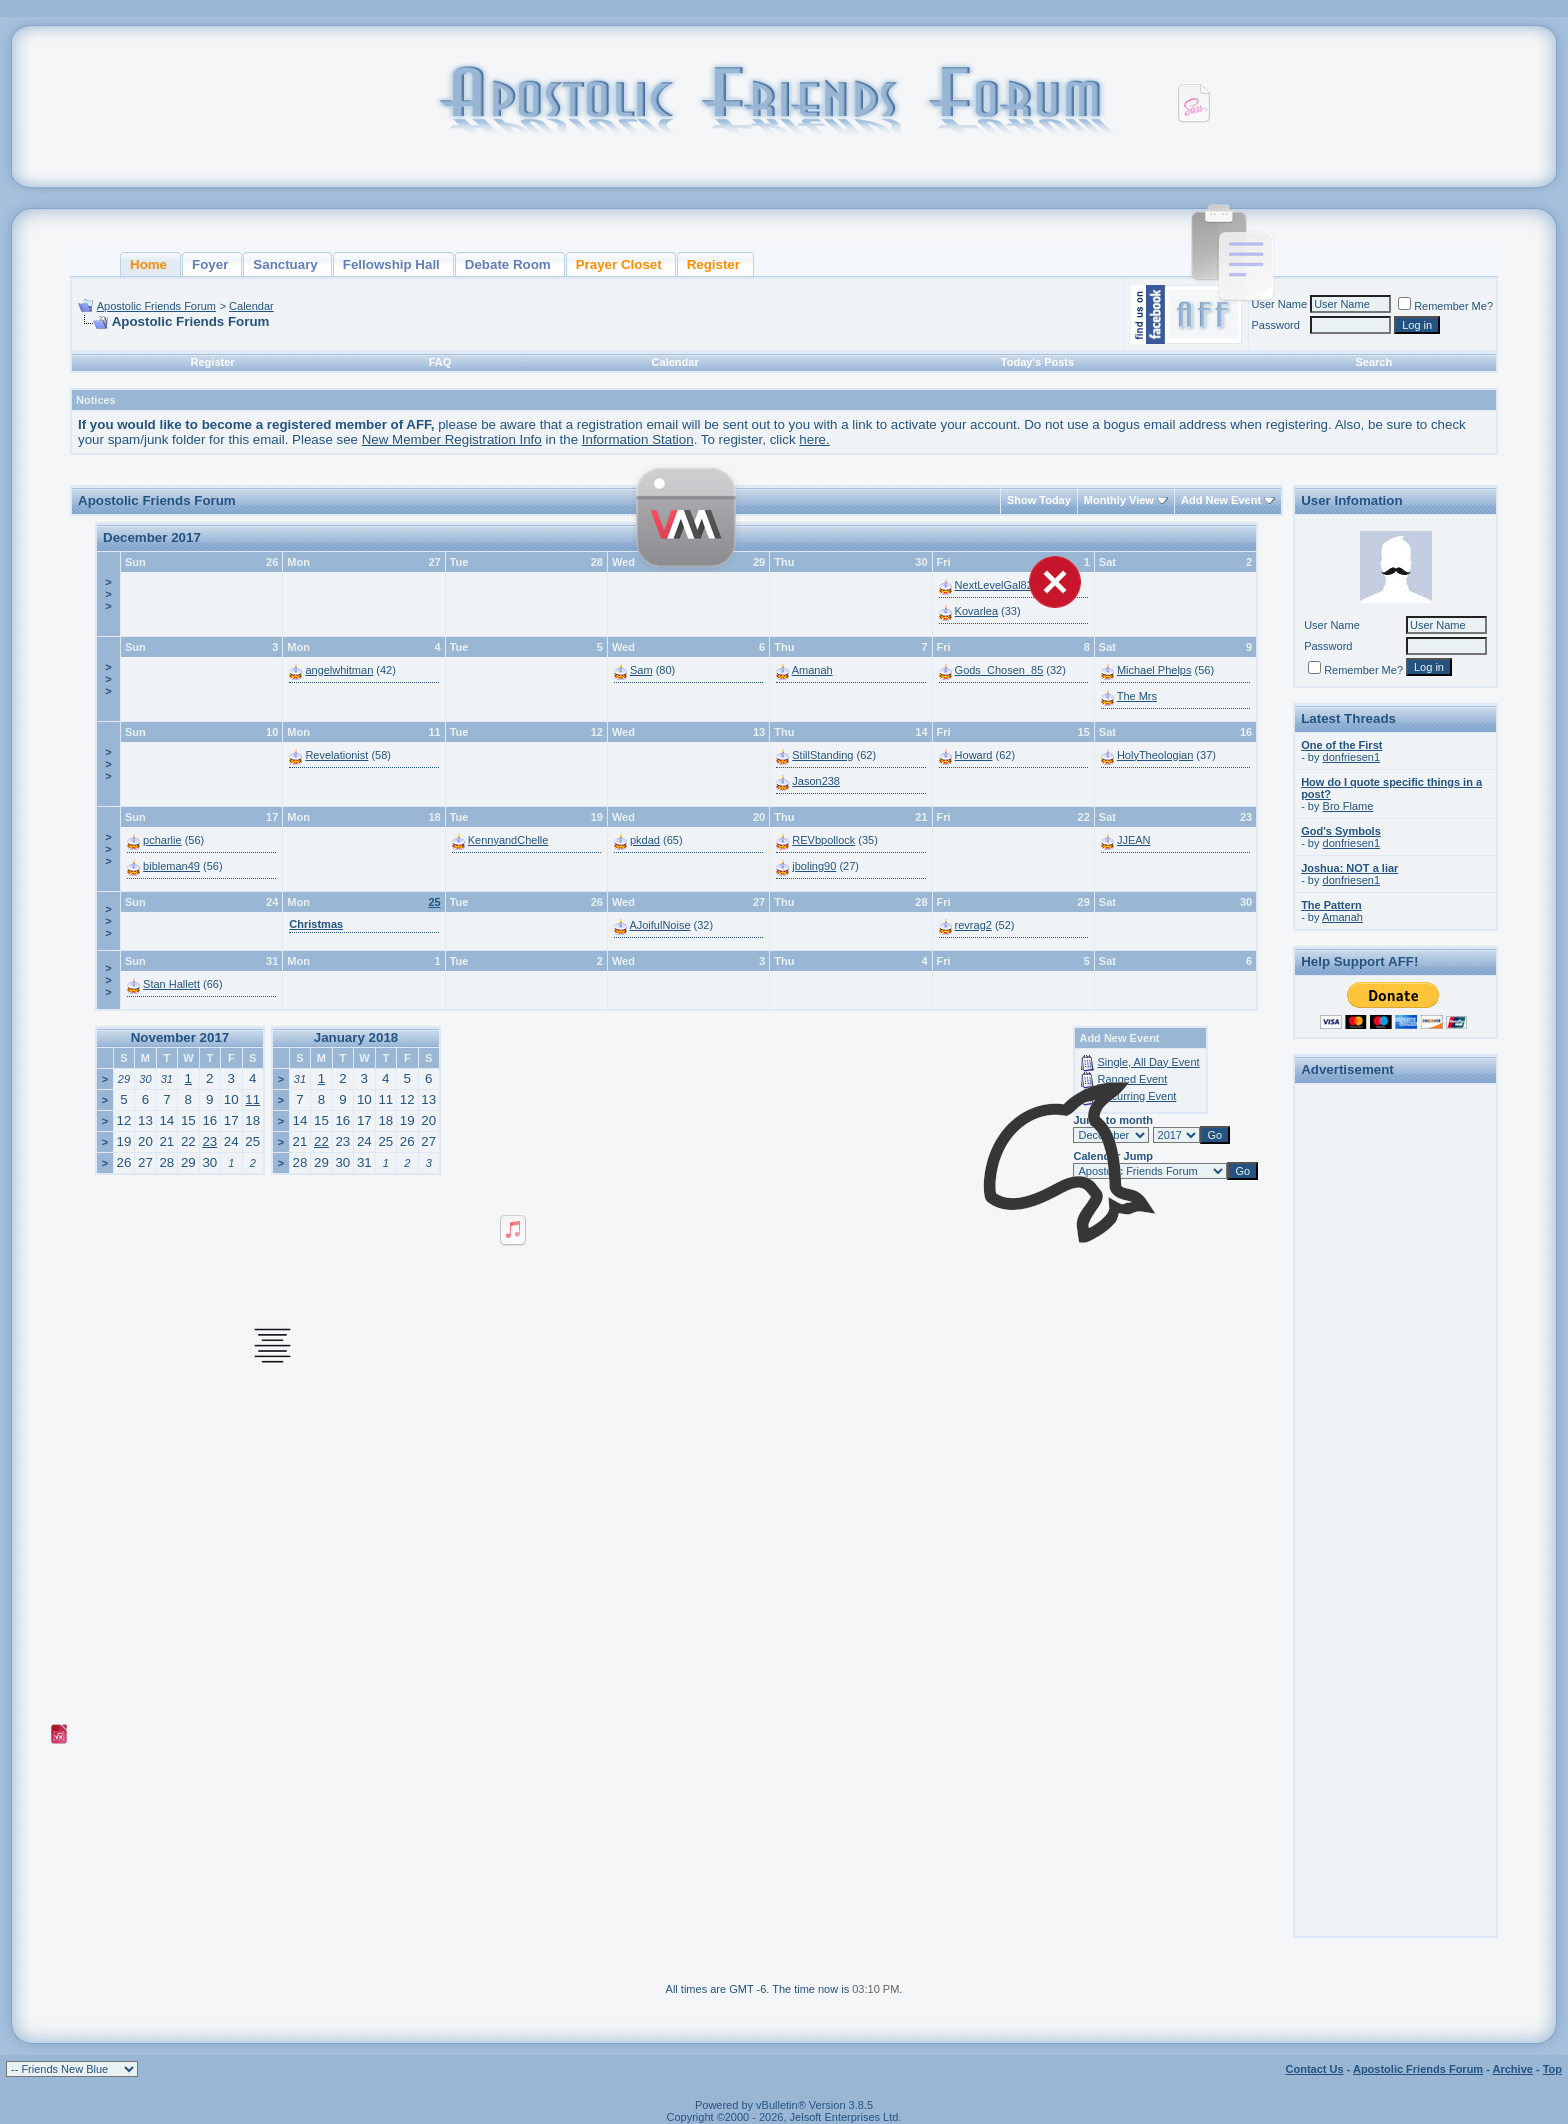  Describe the element at coordinates (1232, 252) in the screenshot. I see `paste copied content from clipboard` at that location.